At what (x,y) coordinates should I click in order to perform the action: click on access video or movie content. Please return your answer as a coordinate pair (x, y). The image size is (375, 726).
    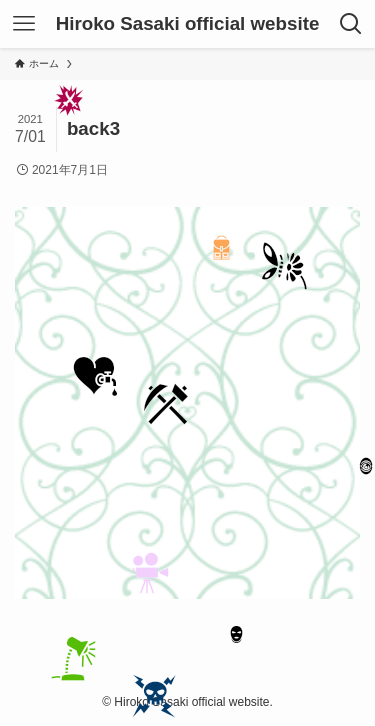
    Looking at the image, I should click on (150, 571).